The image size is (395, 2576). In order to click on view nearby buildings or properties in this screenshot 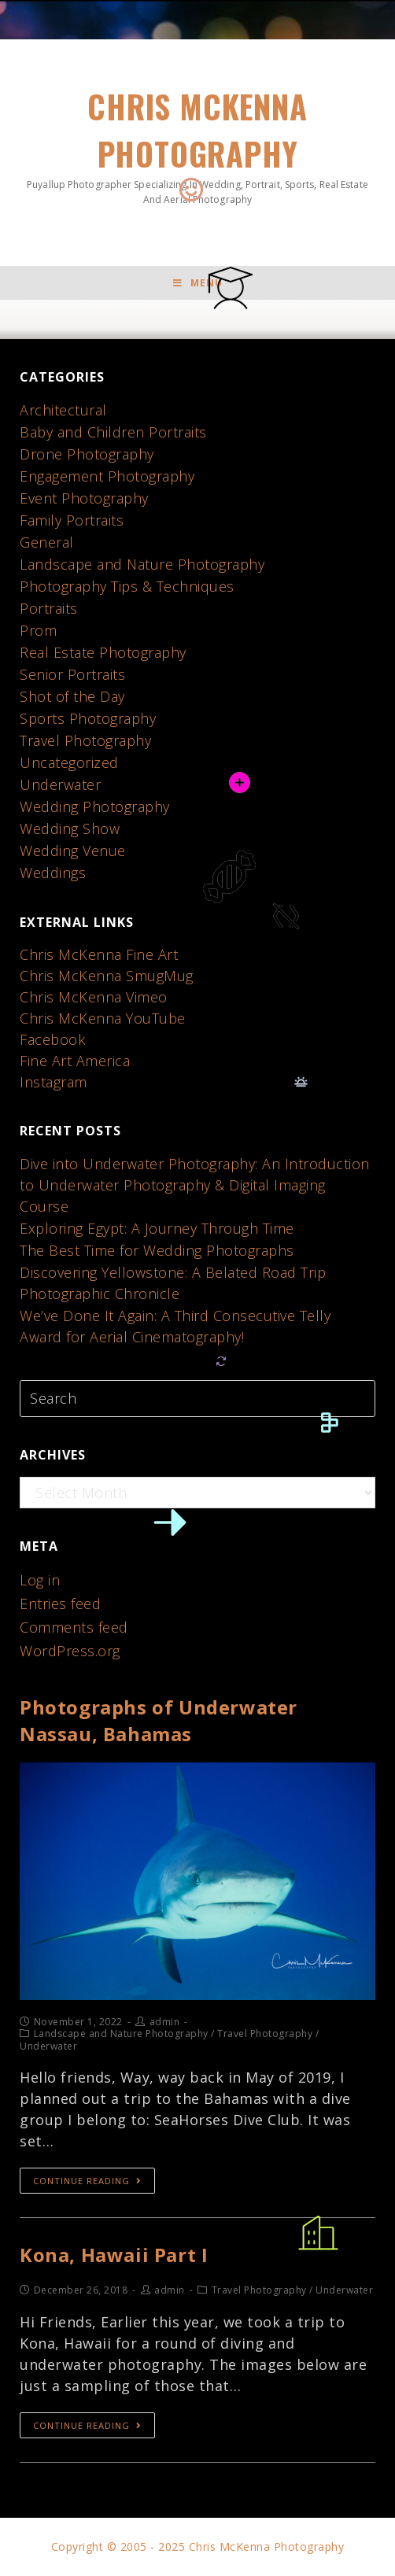, I will do `click(318, 2234)`.